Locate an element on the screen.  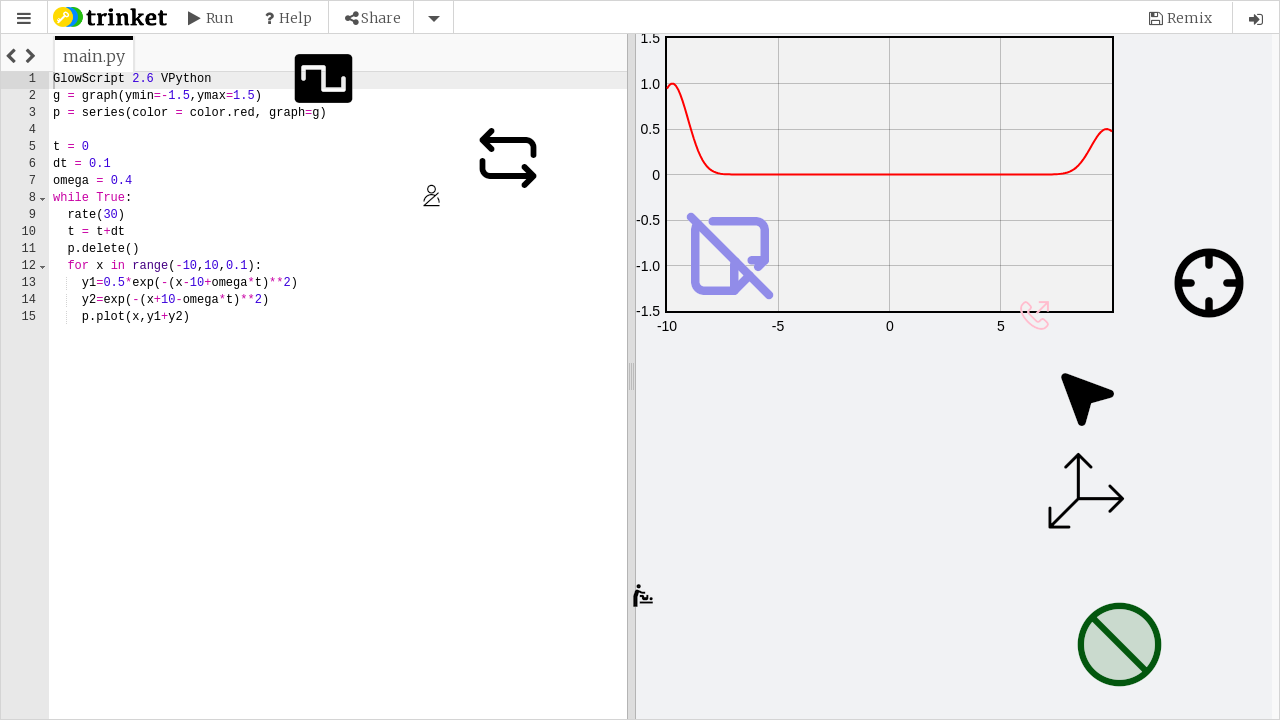
indicates baby changing station nearby is located at coordinates (643, 596).